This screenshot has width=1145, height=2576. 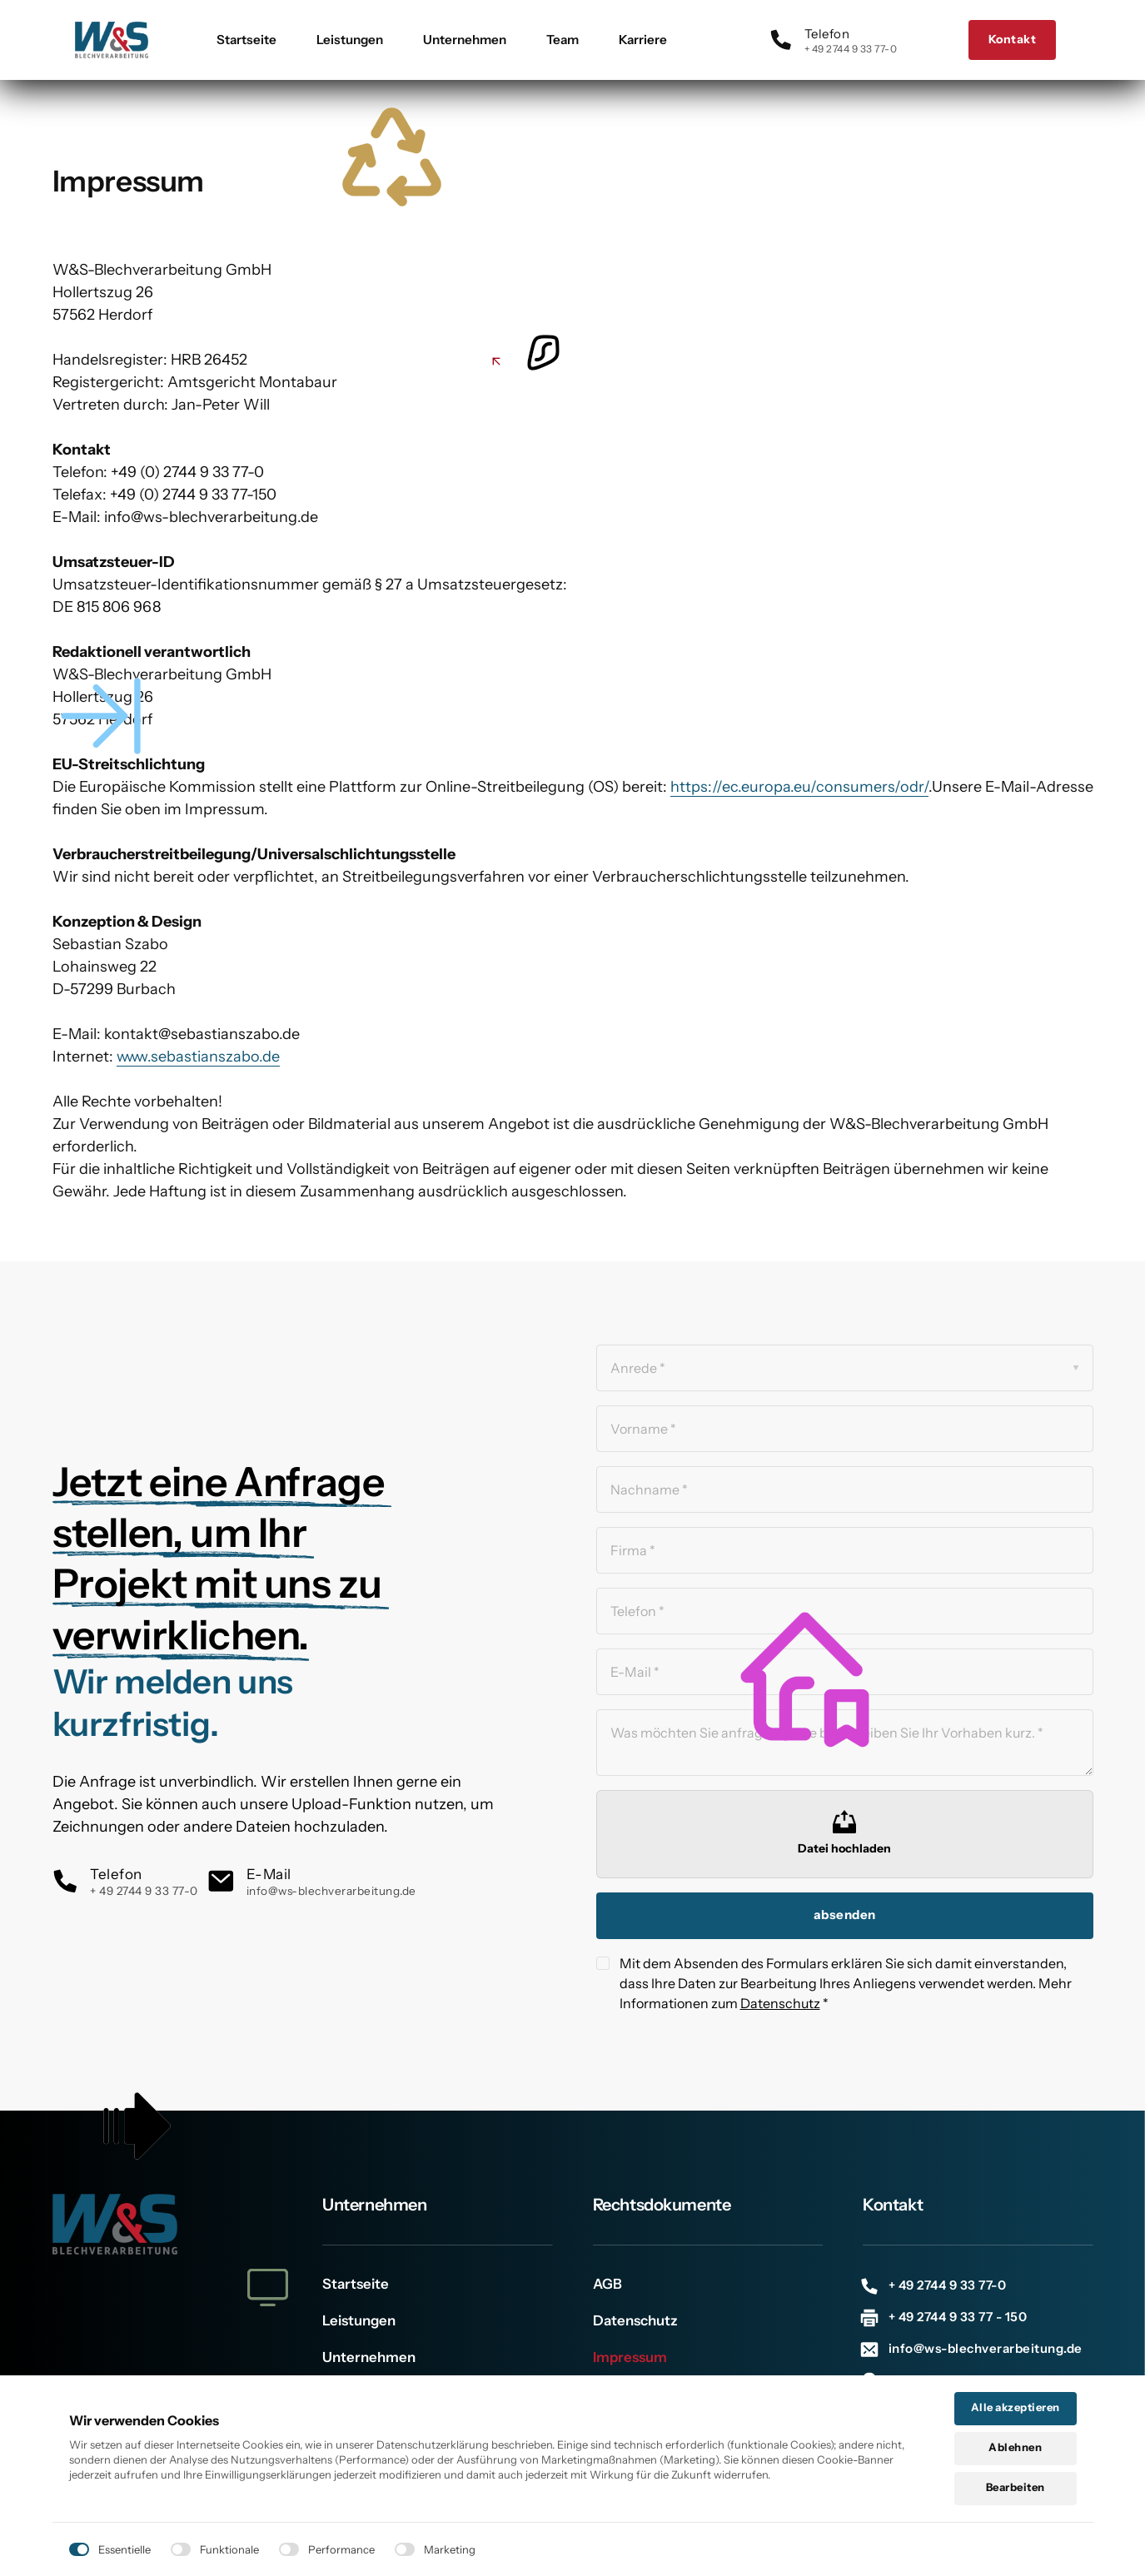 I want to click on skip forward or advance multiple steps, so click(x=134, y=2126).